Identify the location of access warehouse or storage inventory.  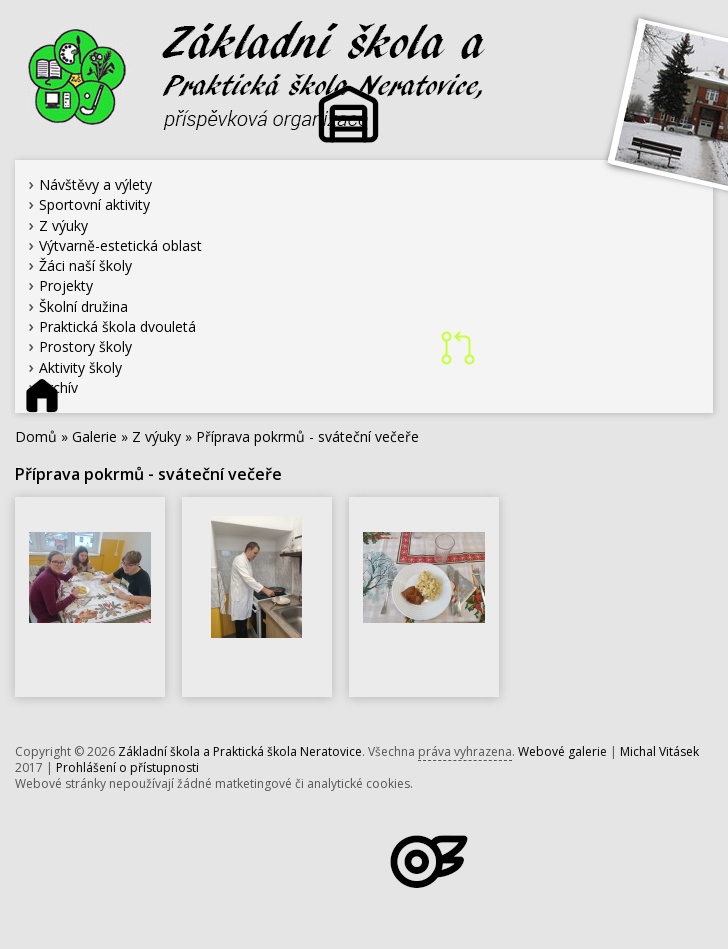
(348, 115).